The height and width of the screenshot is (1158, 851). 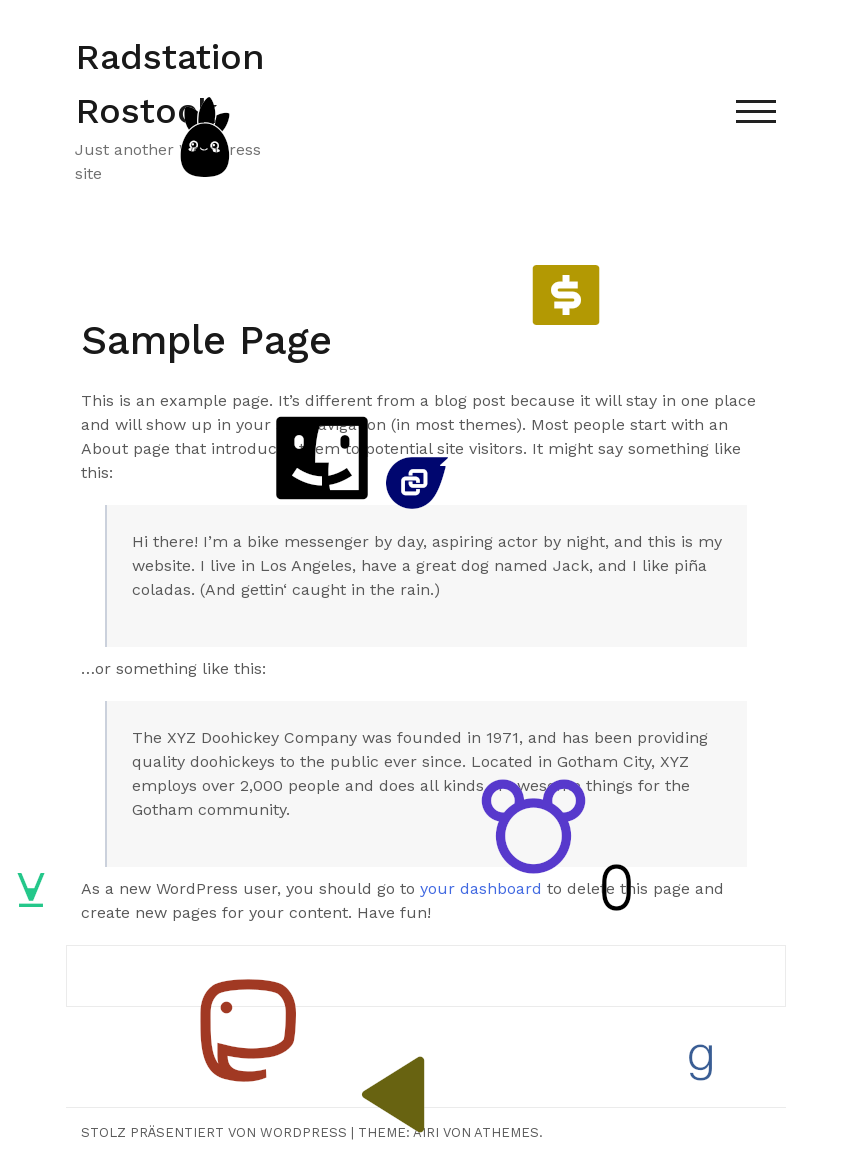 What do you see at coordinates (417, 483) in the screenshot?
I see `linkfire logo` at bounding box center [417, 483].